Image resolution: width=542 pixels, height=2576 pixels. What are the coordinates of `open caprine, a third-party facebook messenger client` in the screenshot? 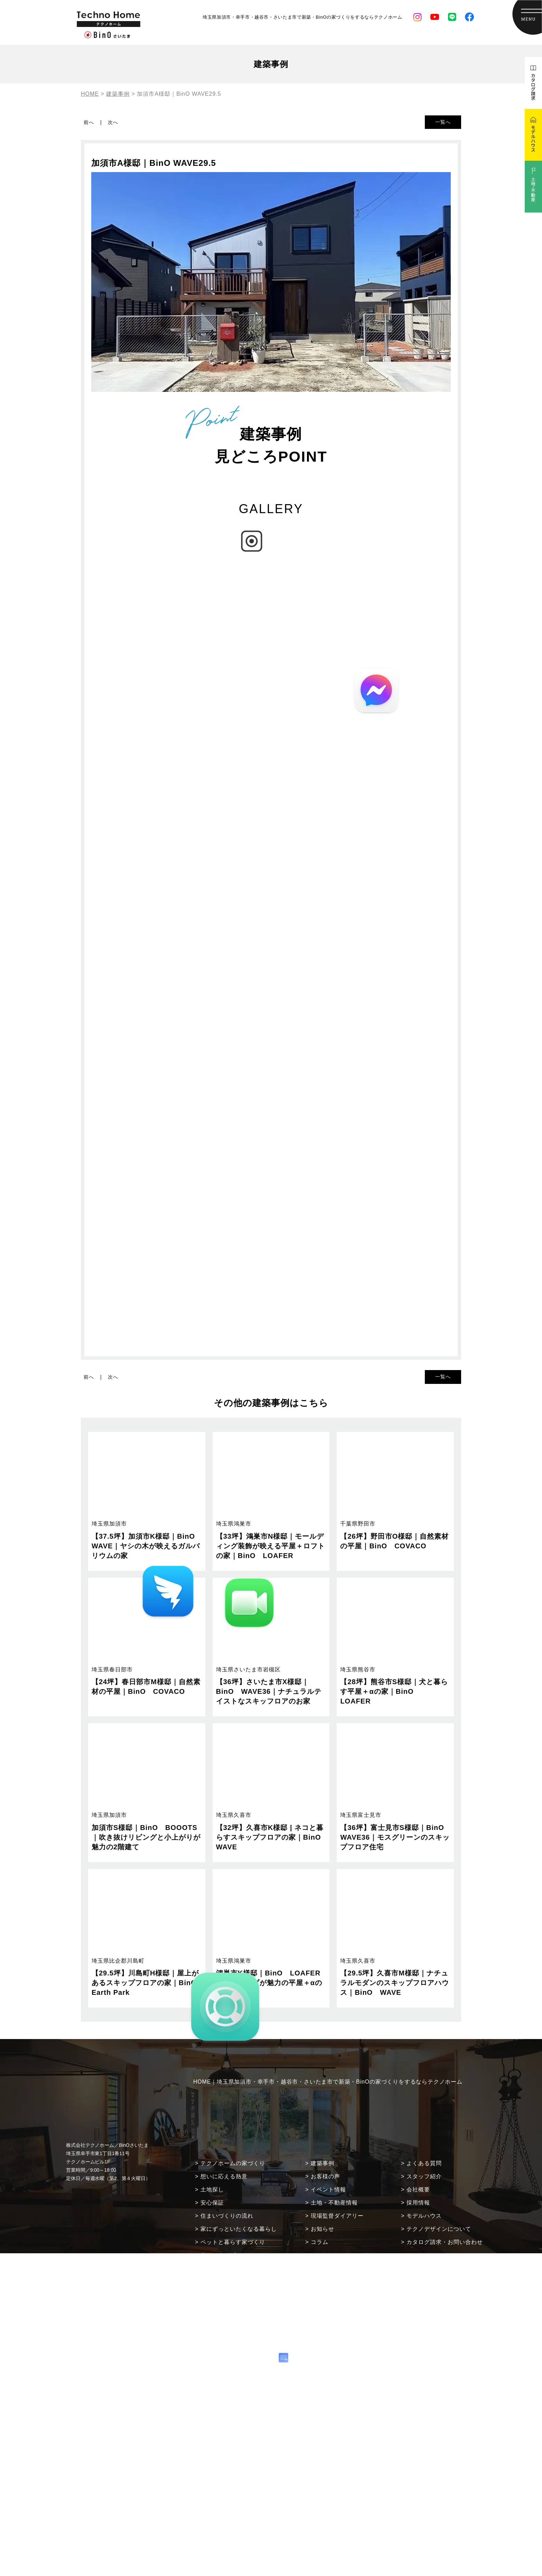 It's located at (376, 690).